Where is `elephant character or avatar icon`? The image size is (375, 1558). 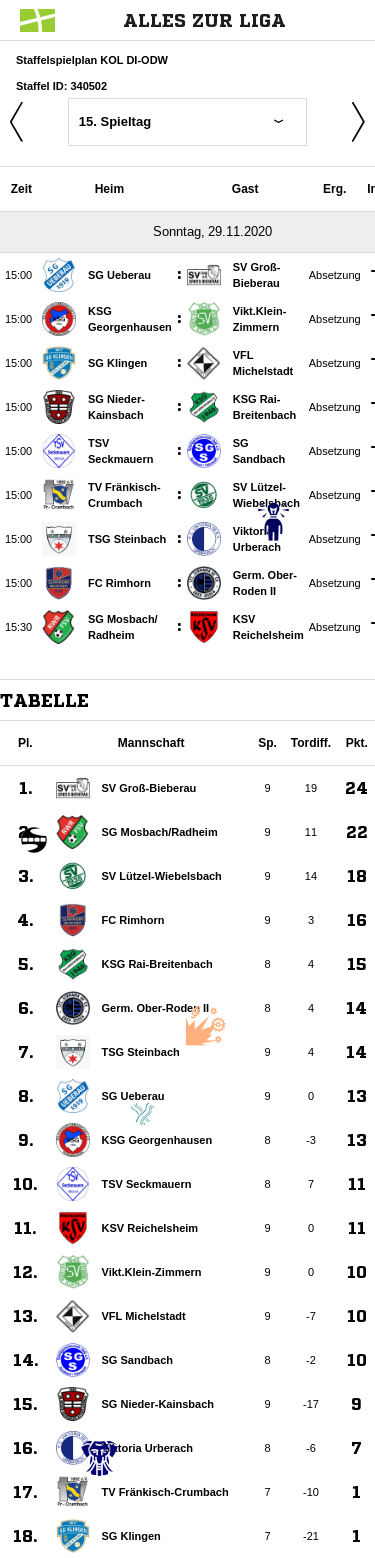 elephant character or avatar icon is located at coordinates (99, 1458).